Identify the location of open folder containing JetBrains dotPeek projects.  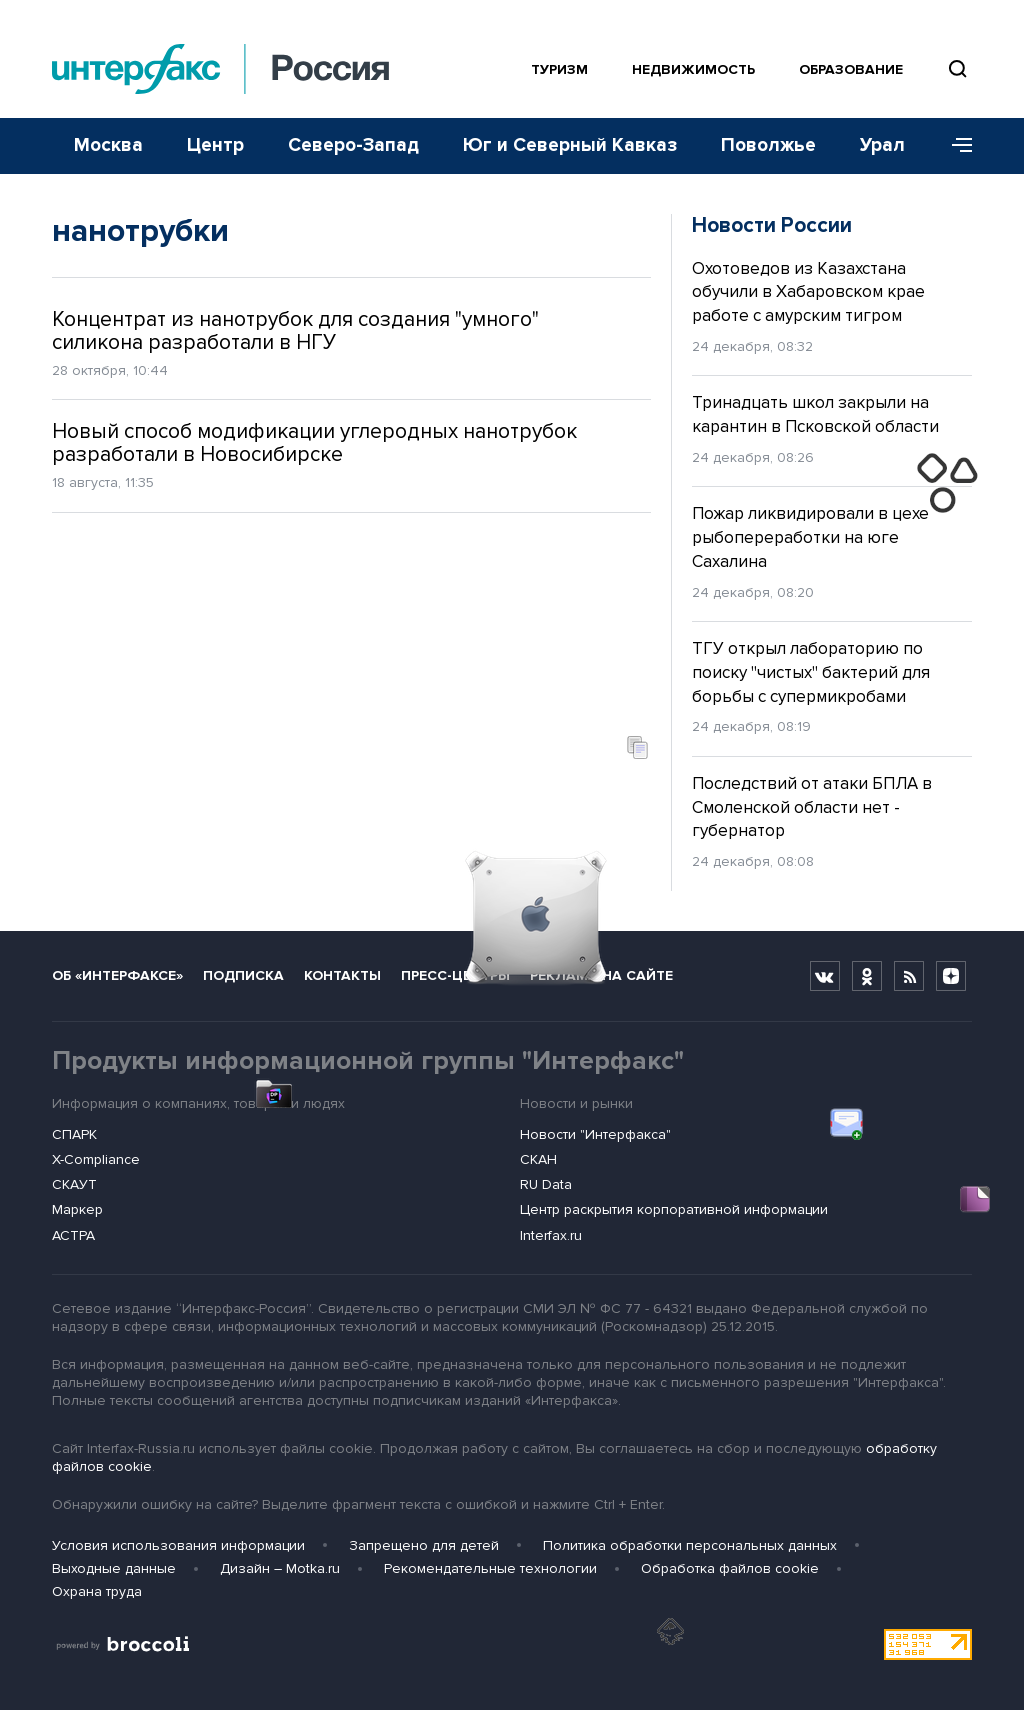
(274, 1095).